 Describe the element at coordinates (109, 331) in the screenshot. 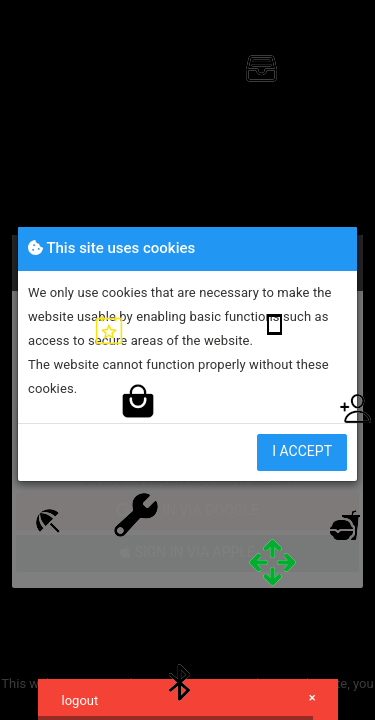

I see `view favorite or starred events` at that location.